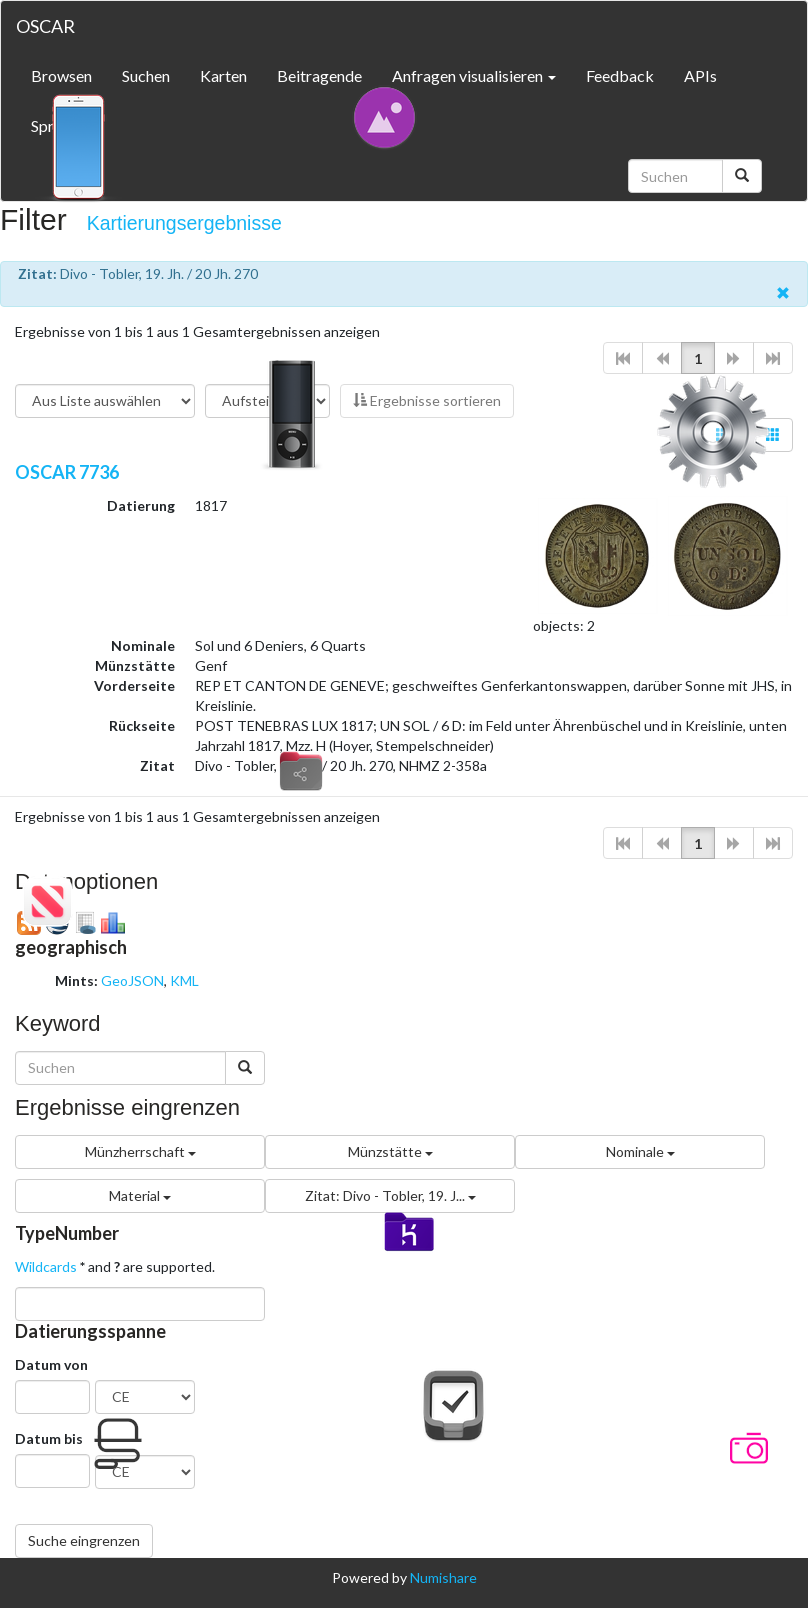 The width and height of the screenshot is (808, 1608). I want to click on iPhone 7 device icon for system identification, so click(78, 148).